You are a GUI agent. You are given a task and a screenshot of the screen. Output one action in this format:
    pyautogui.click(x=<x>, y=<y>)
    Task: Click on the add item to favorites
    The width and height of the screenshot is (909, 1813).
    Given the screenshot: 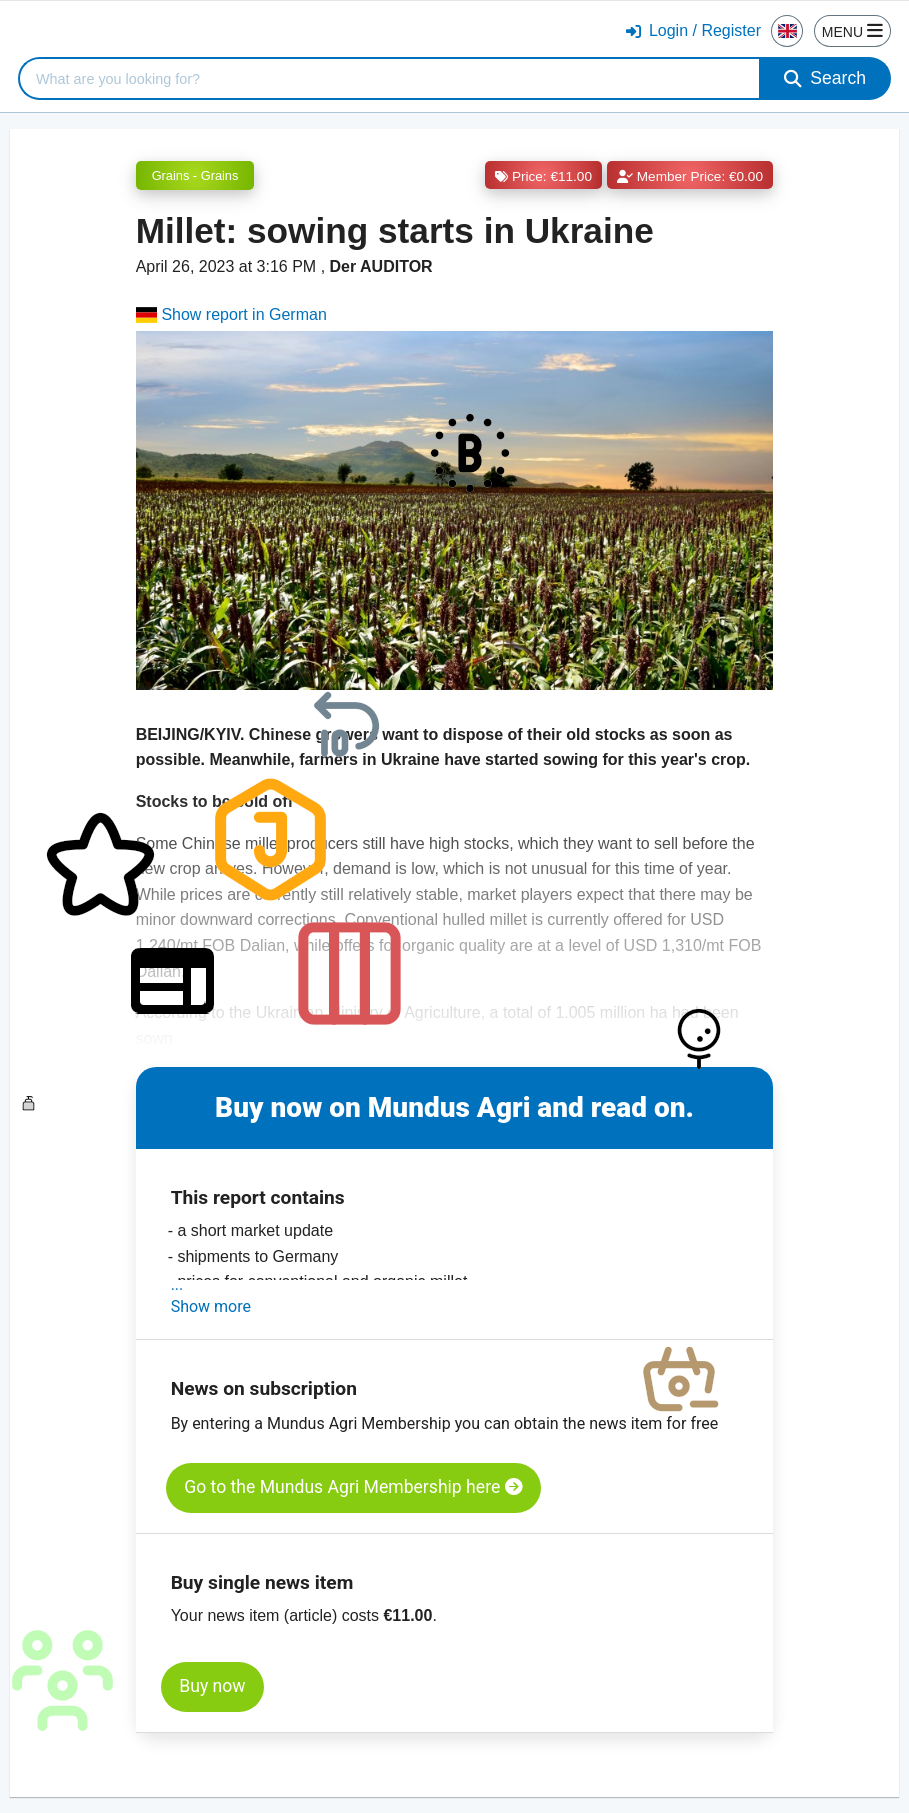 What is the action you would take?
    pyautogui.click(x=100, y=866)
    